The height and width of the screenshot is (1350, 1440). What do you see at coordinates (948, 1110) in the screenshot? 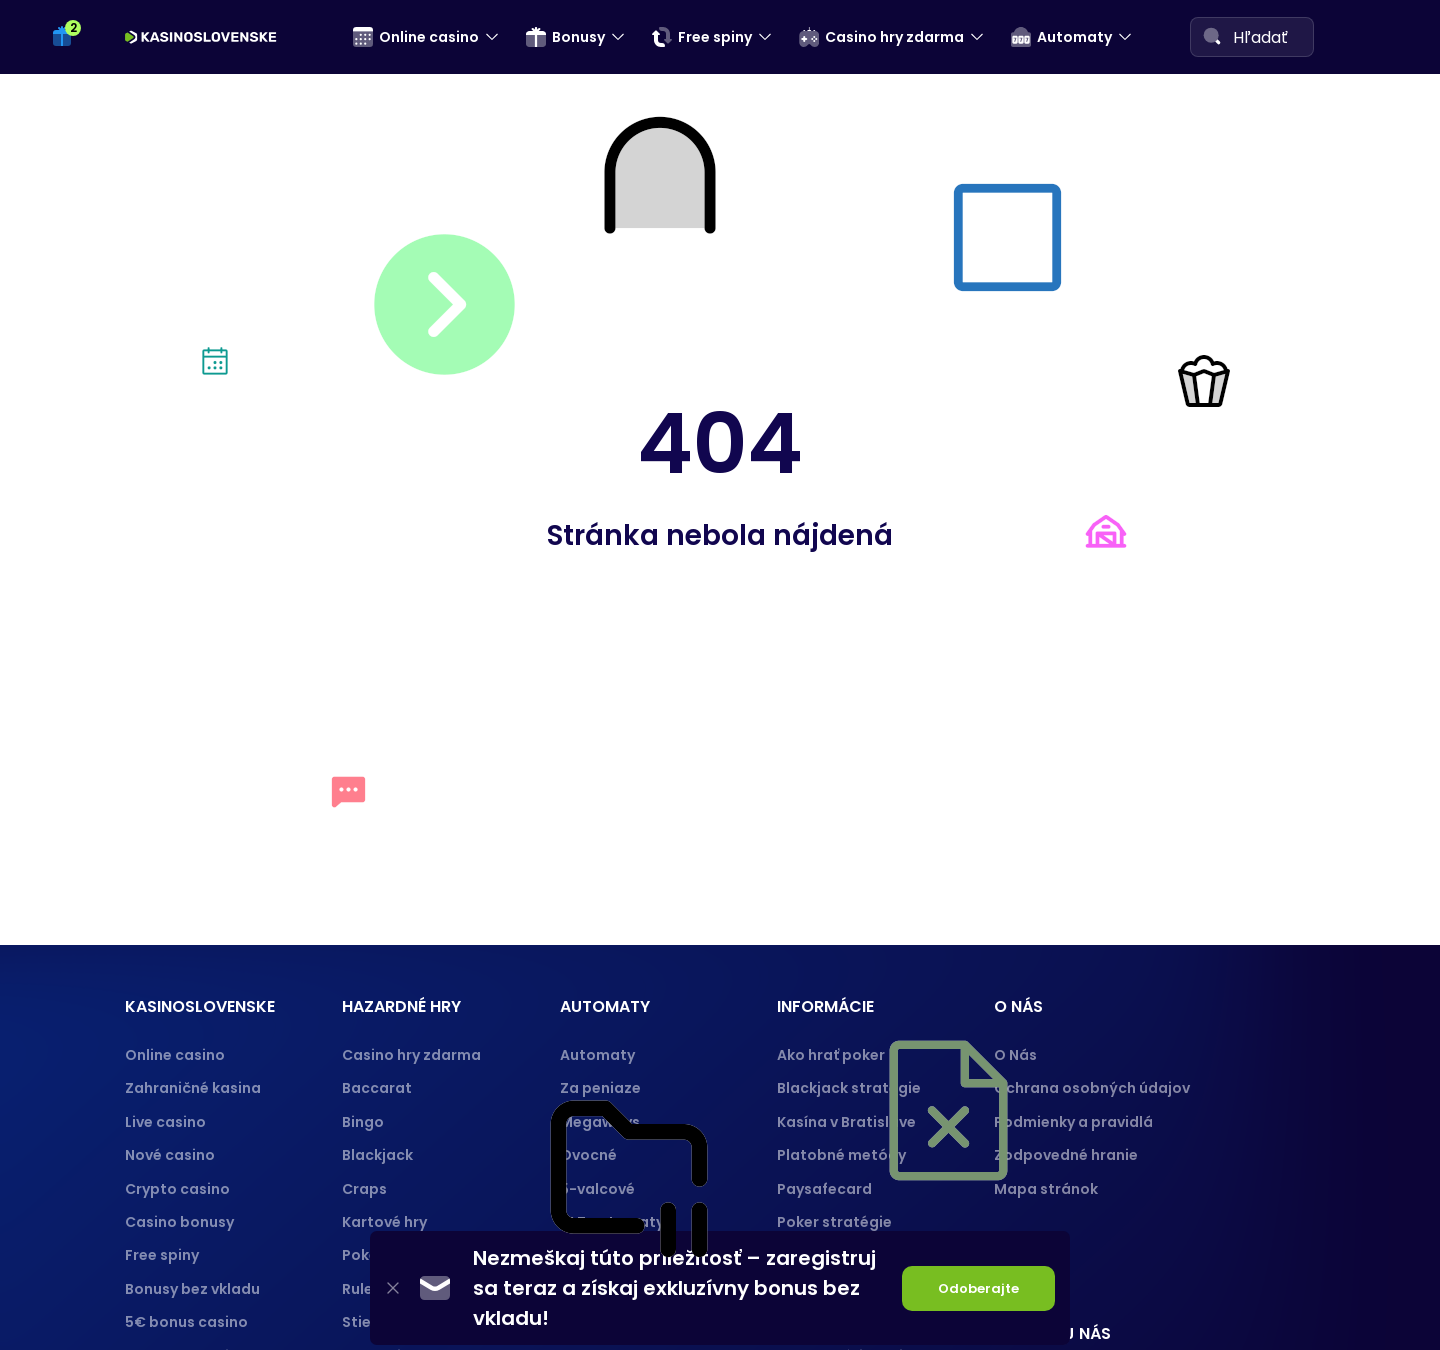
I see `delete or remove a file` at bounding box center [948, 1110].